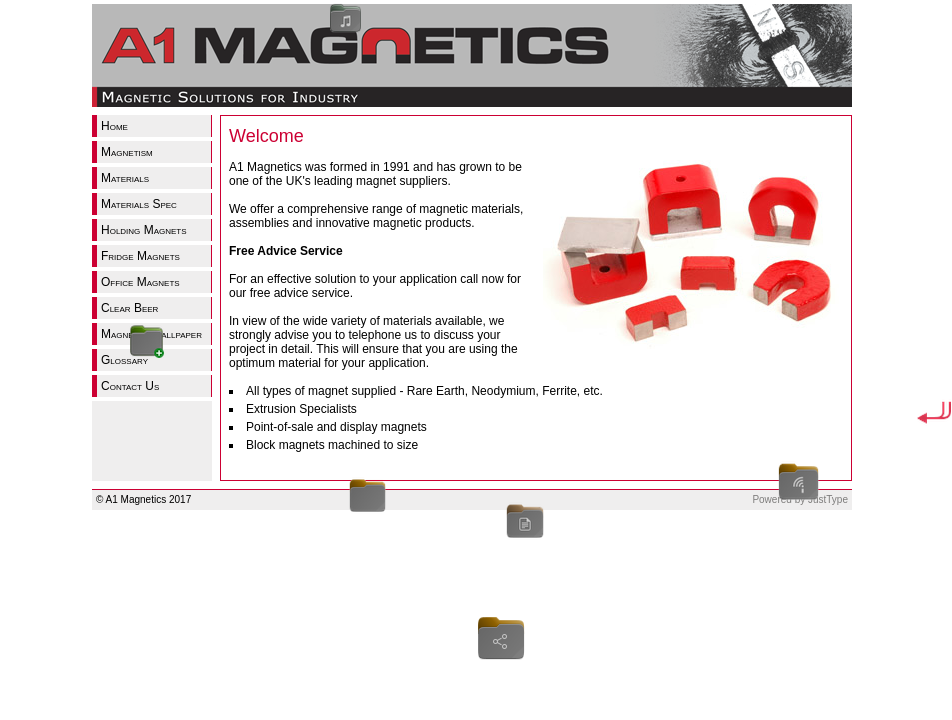  I want to click on access your public shared folder, so click(501, 638).